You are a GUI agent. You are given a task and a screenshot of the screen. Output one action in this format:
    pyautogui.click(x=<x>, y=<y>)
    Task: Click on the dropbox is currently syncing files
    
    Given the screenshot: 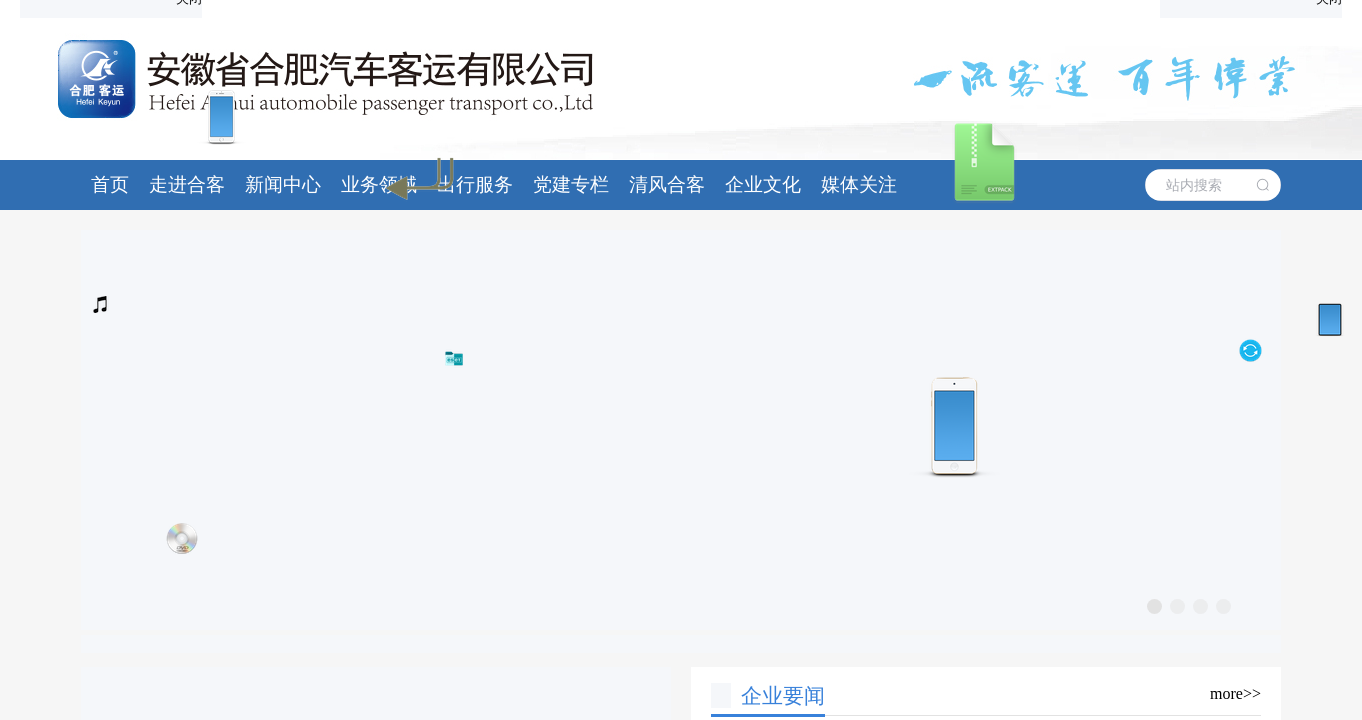 What is the action you would take?
    pyautogui.click(x=1250, y=350)
    